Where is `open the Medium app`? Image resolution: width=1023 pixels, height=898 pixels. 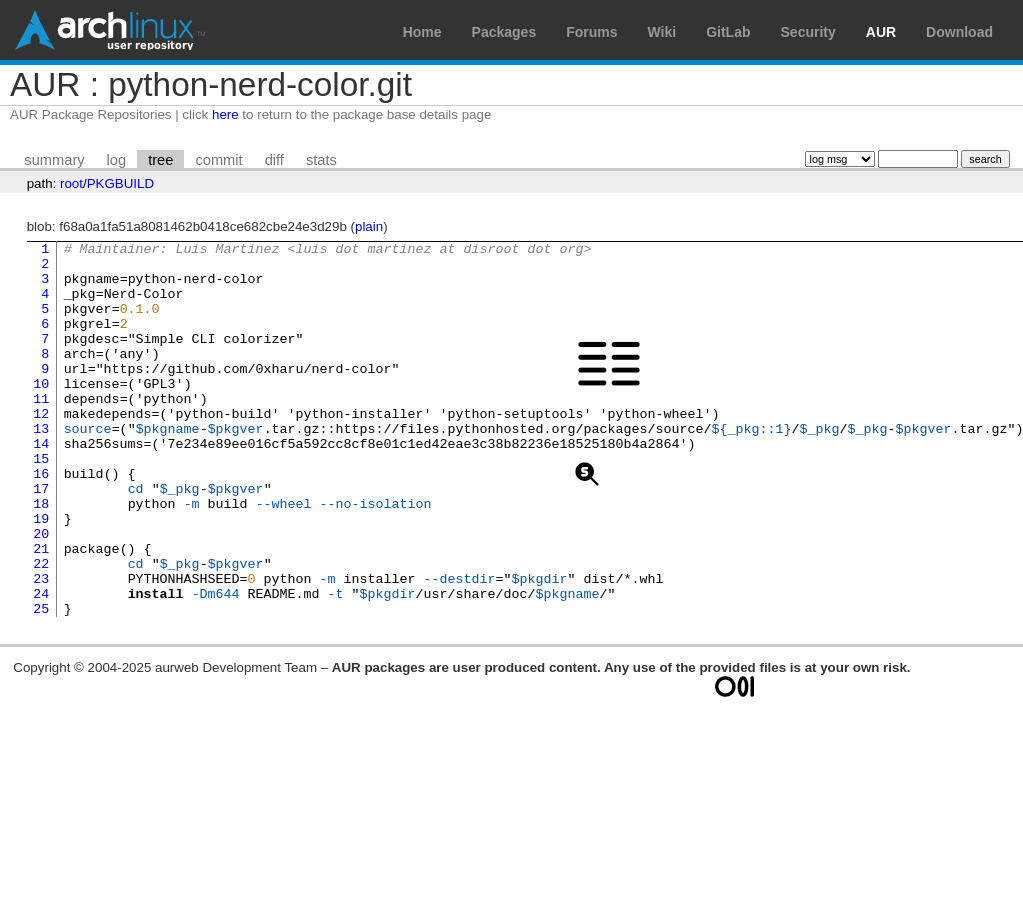
open the Medium app is located at coordinates (734, 686).